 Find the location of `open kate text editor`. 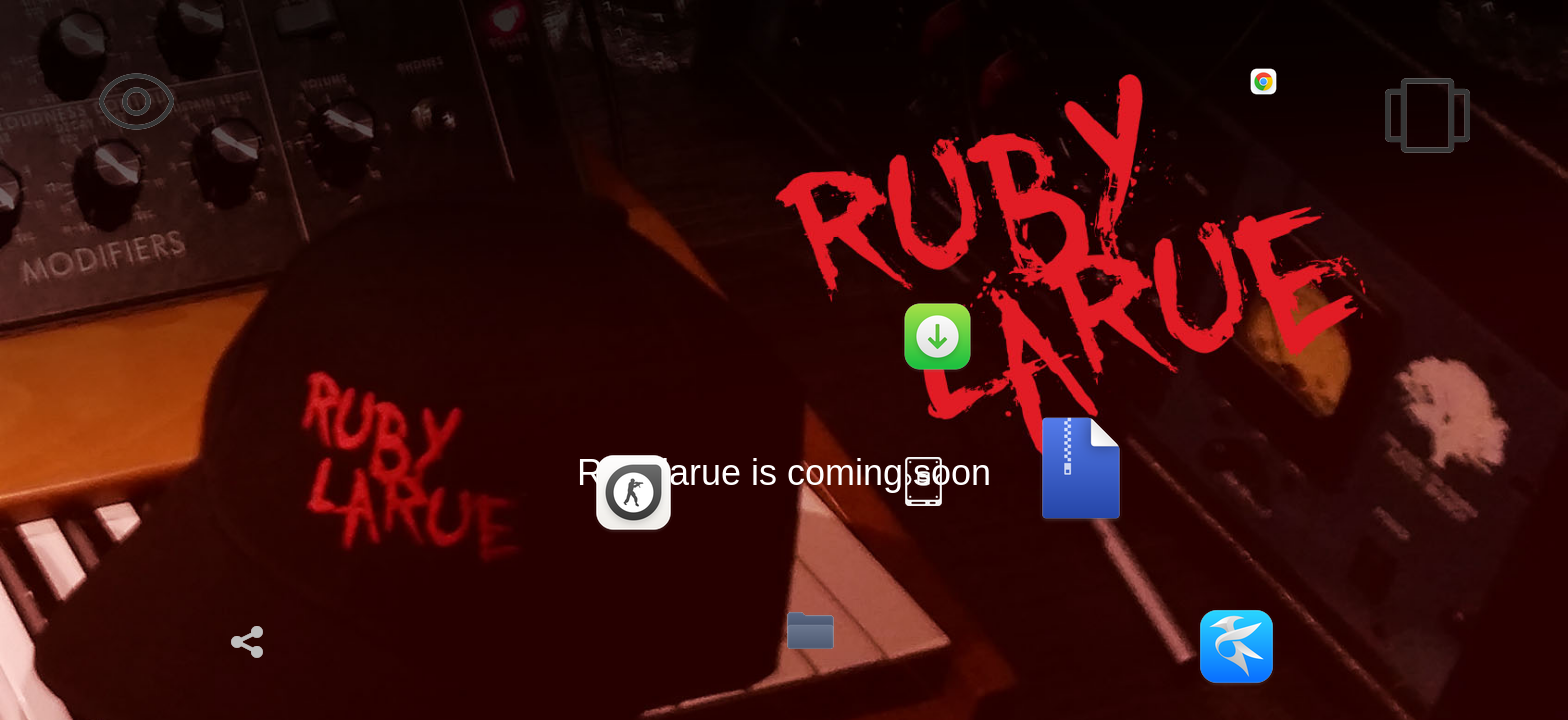

open kate text editor is located at coordinates (1236, 646).